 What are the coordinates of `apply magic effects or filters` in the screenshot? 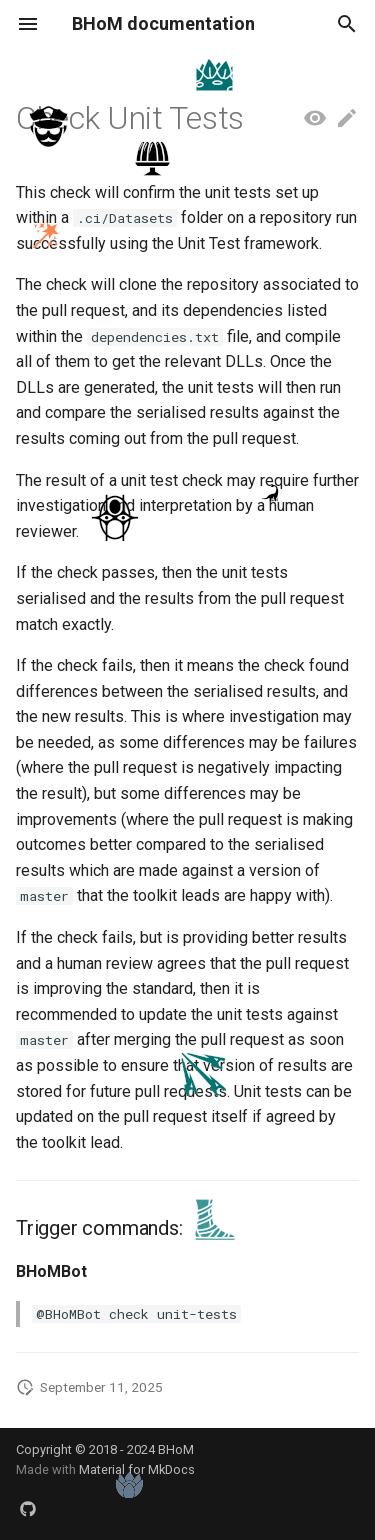 It's located at (46, 235).